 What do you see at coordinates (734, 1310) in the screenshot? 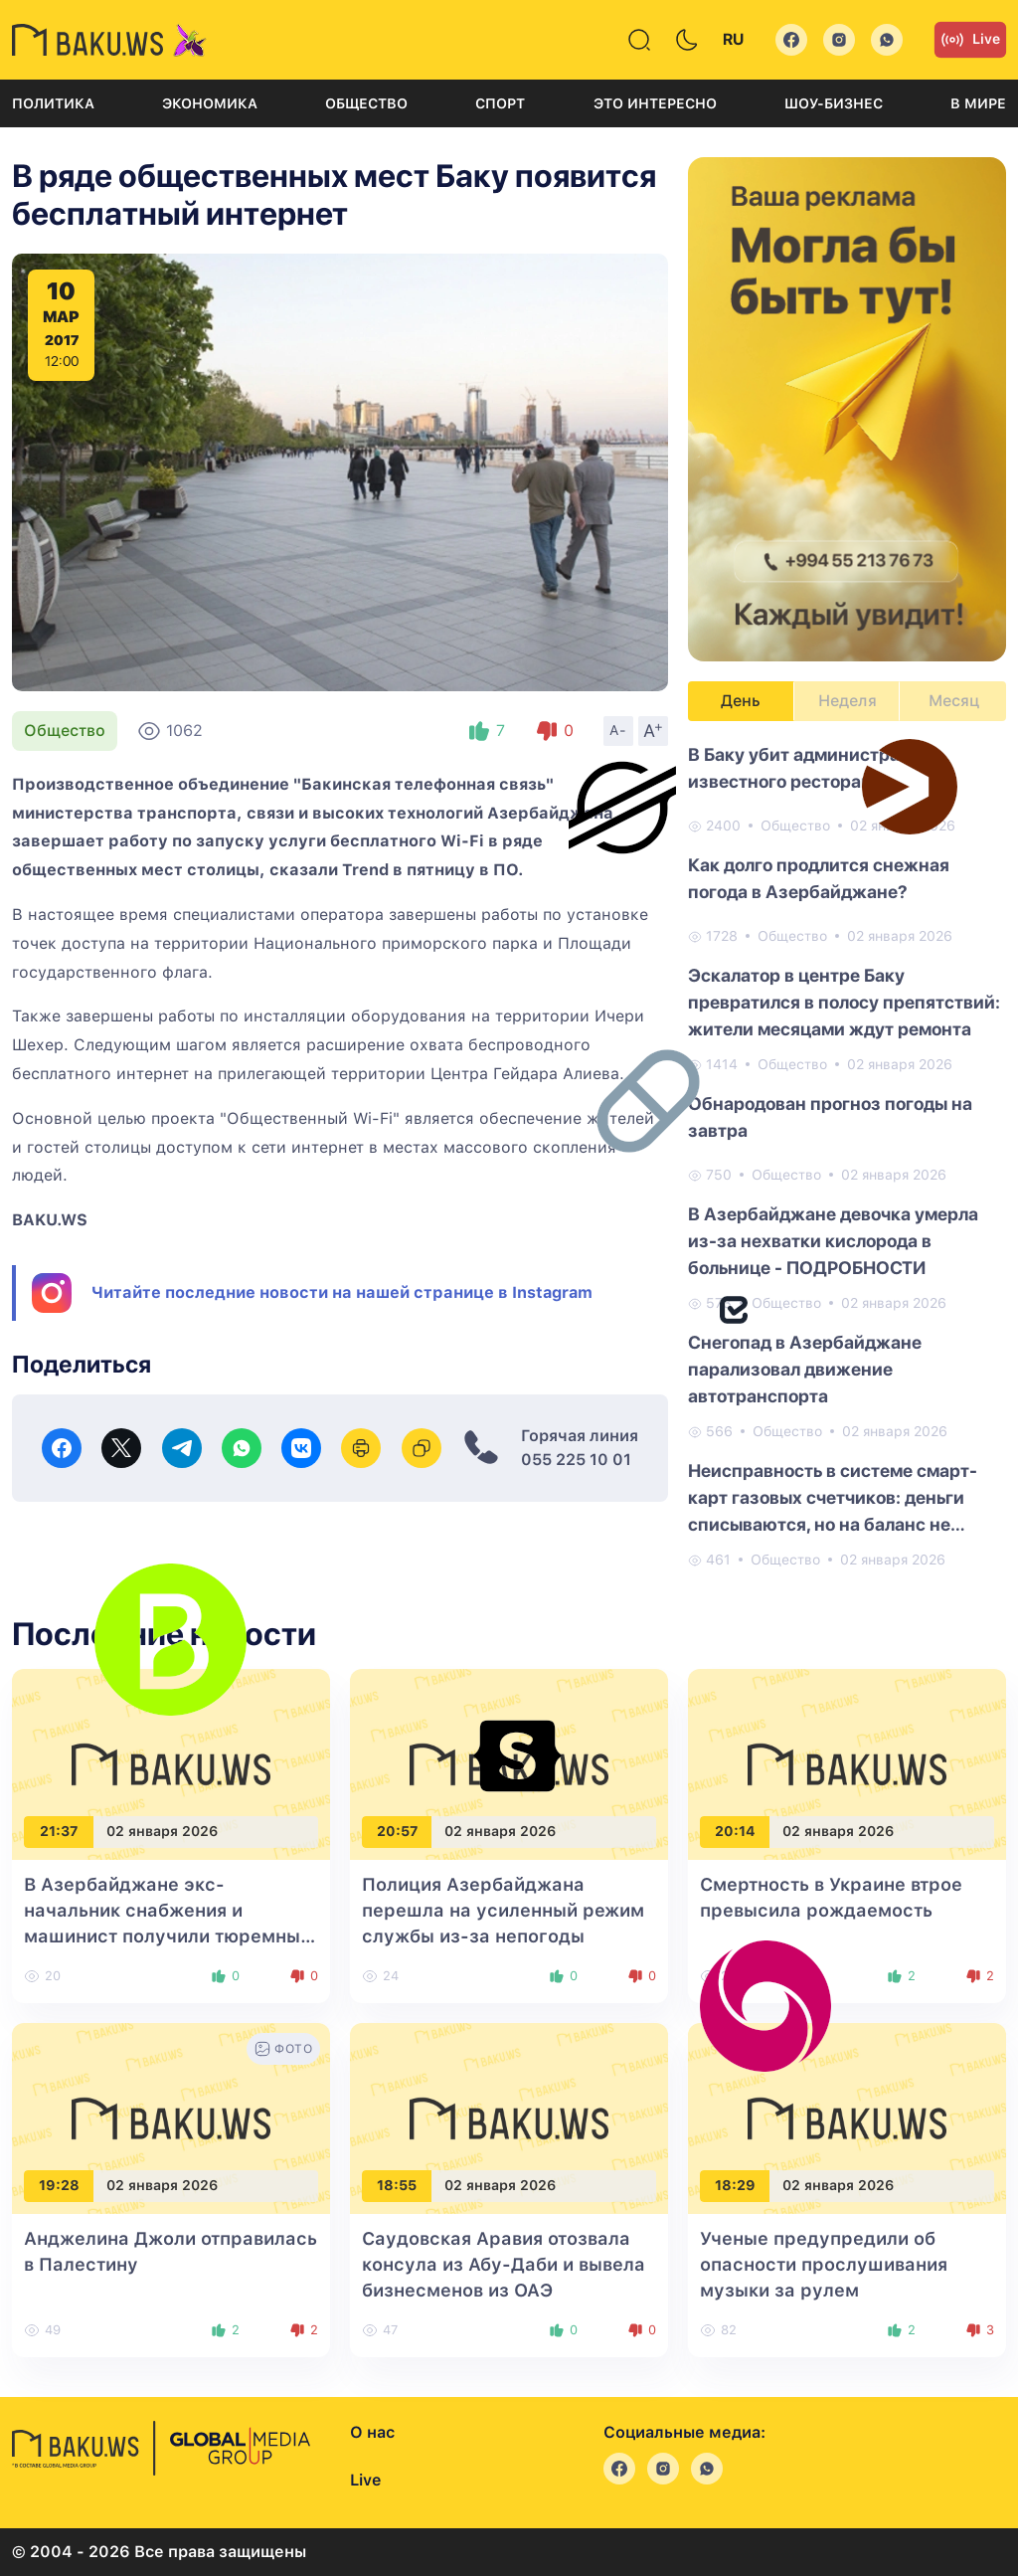
I see `checkmarx company logo` at bounding box center [734, 1310].